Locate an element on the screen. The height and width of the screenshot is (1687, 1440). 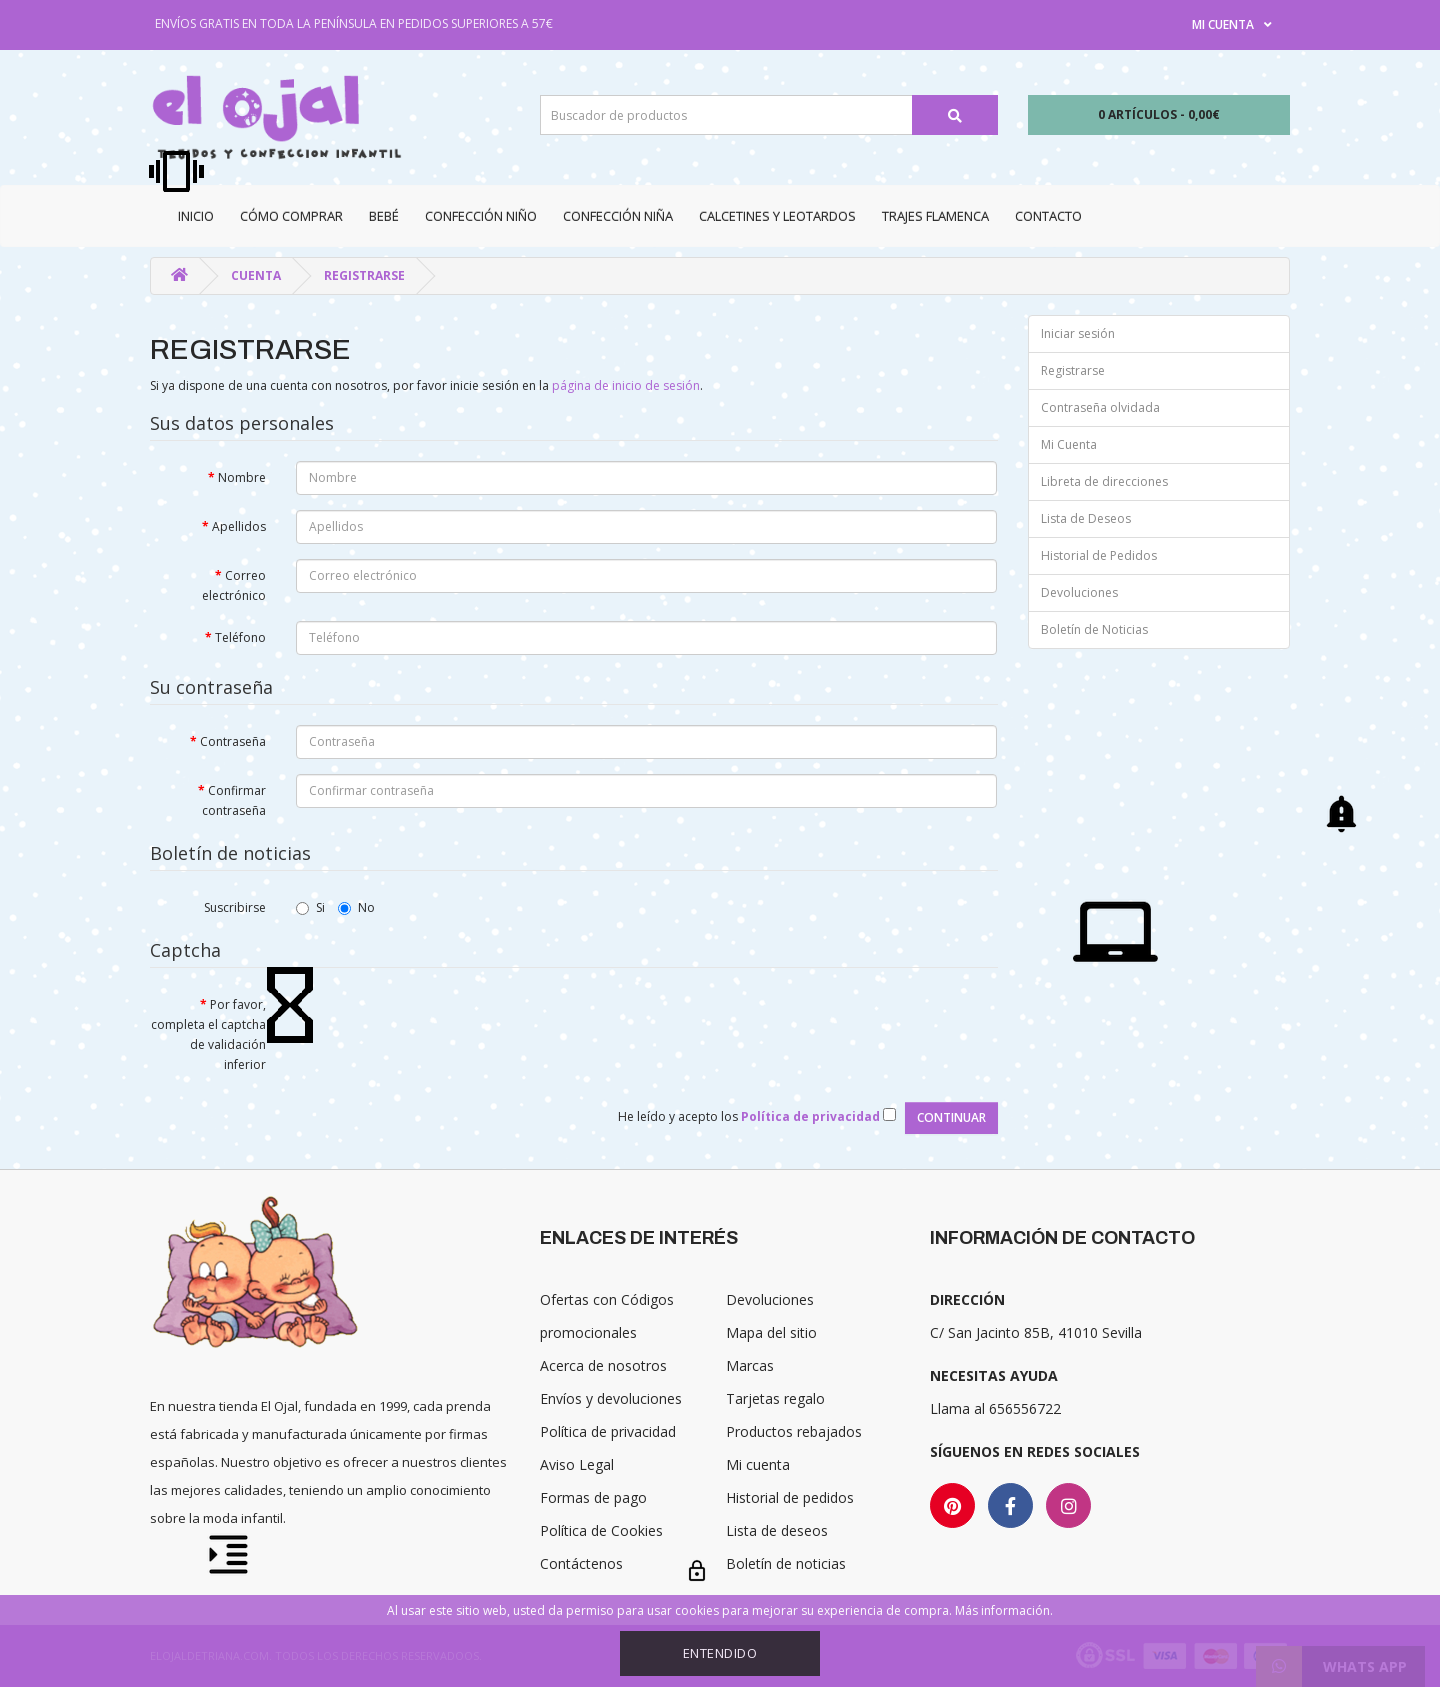
increase text indentation is located at coordinates (228, 1554).